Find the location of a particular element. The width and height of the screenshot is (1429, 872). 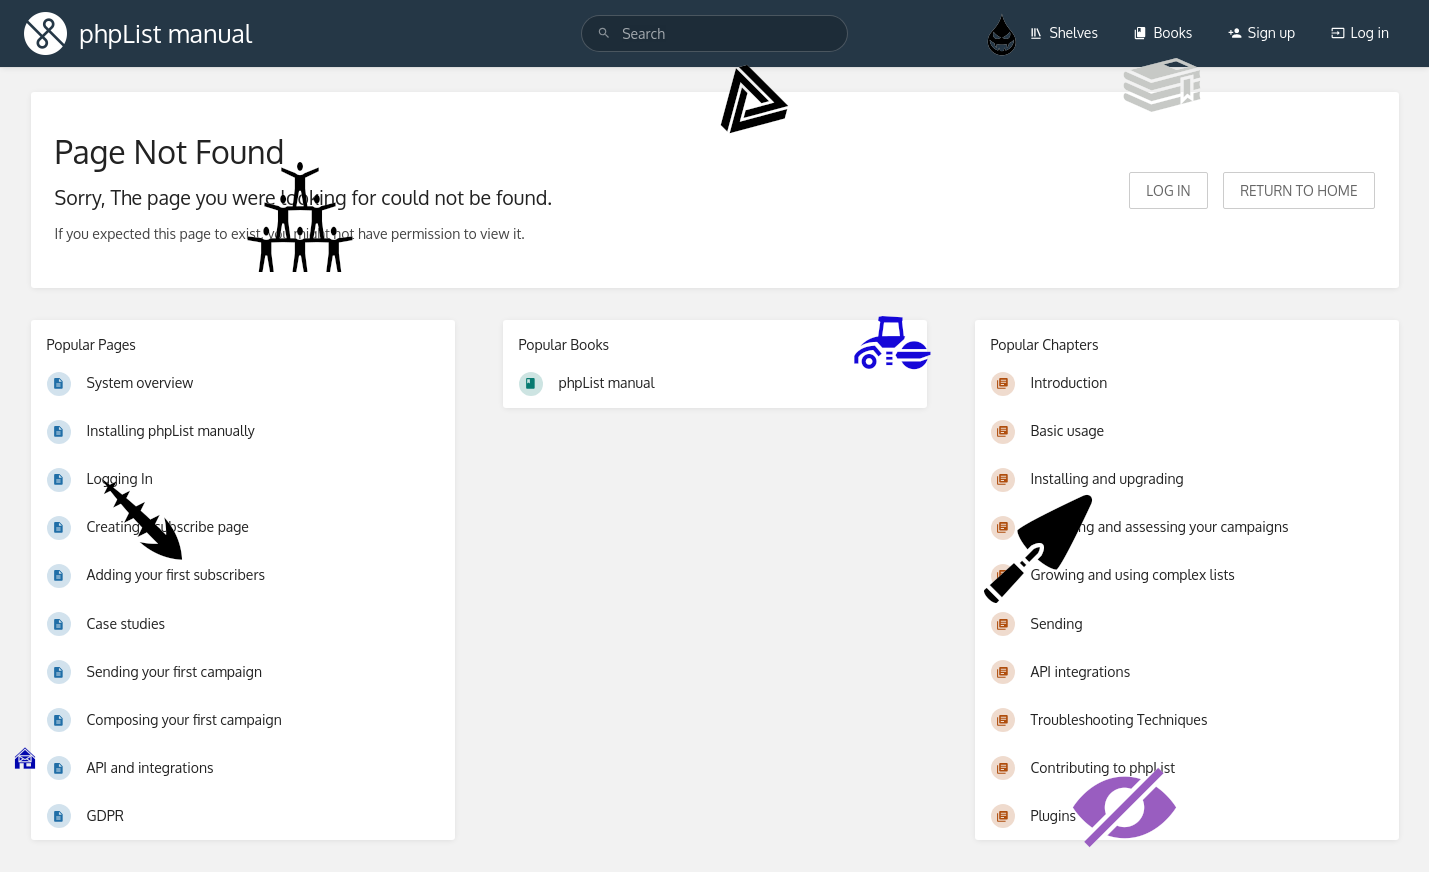

indicates poison or toxic status effect is located at coordinates (1001, 34).